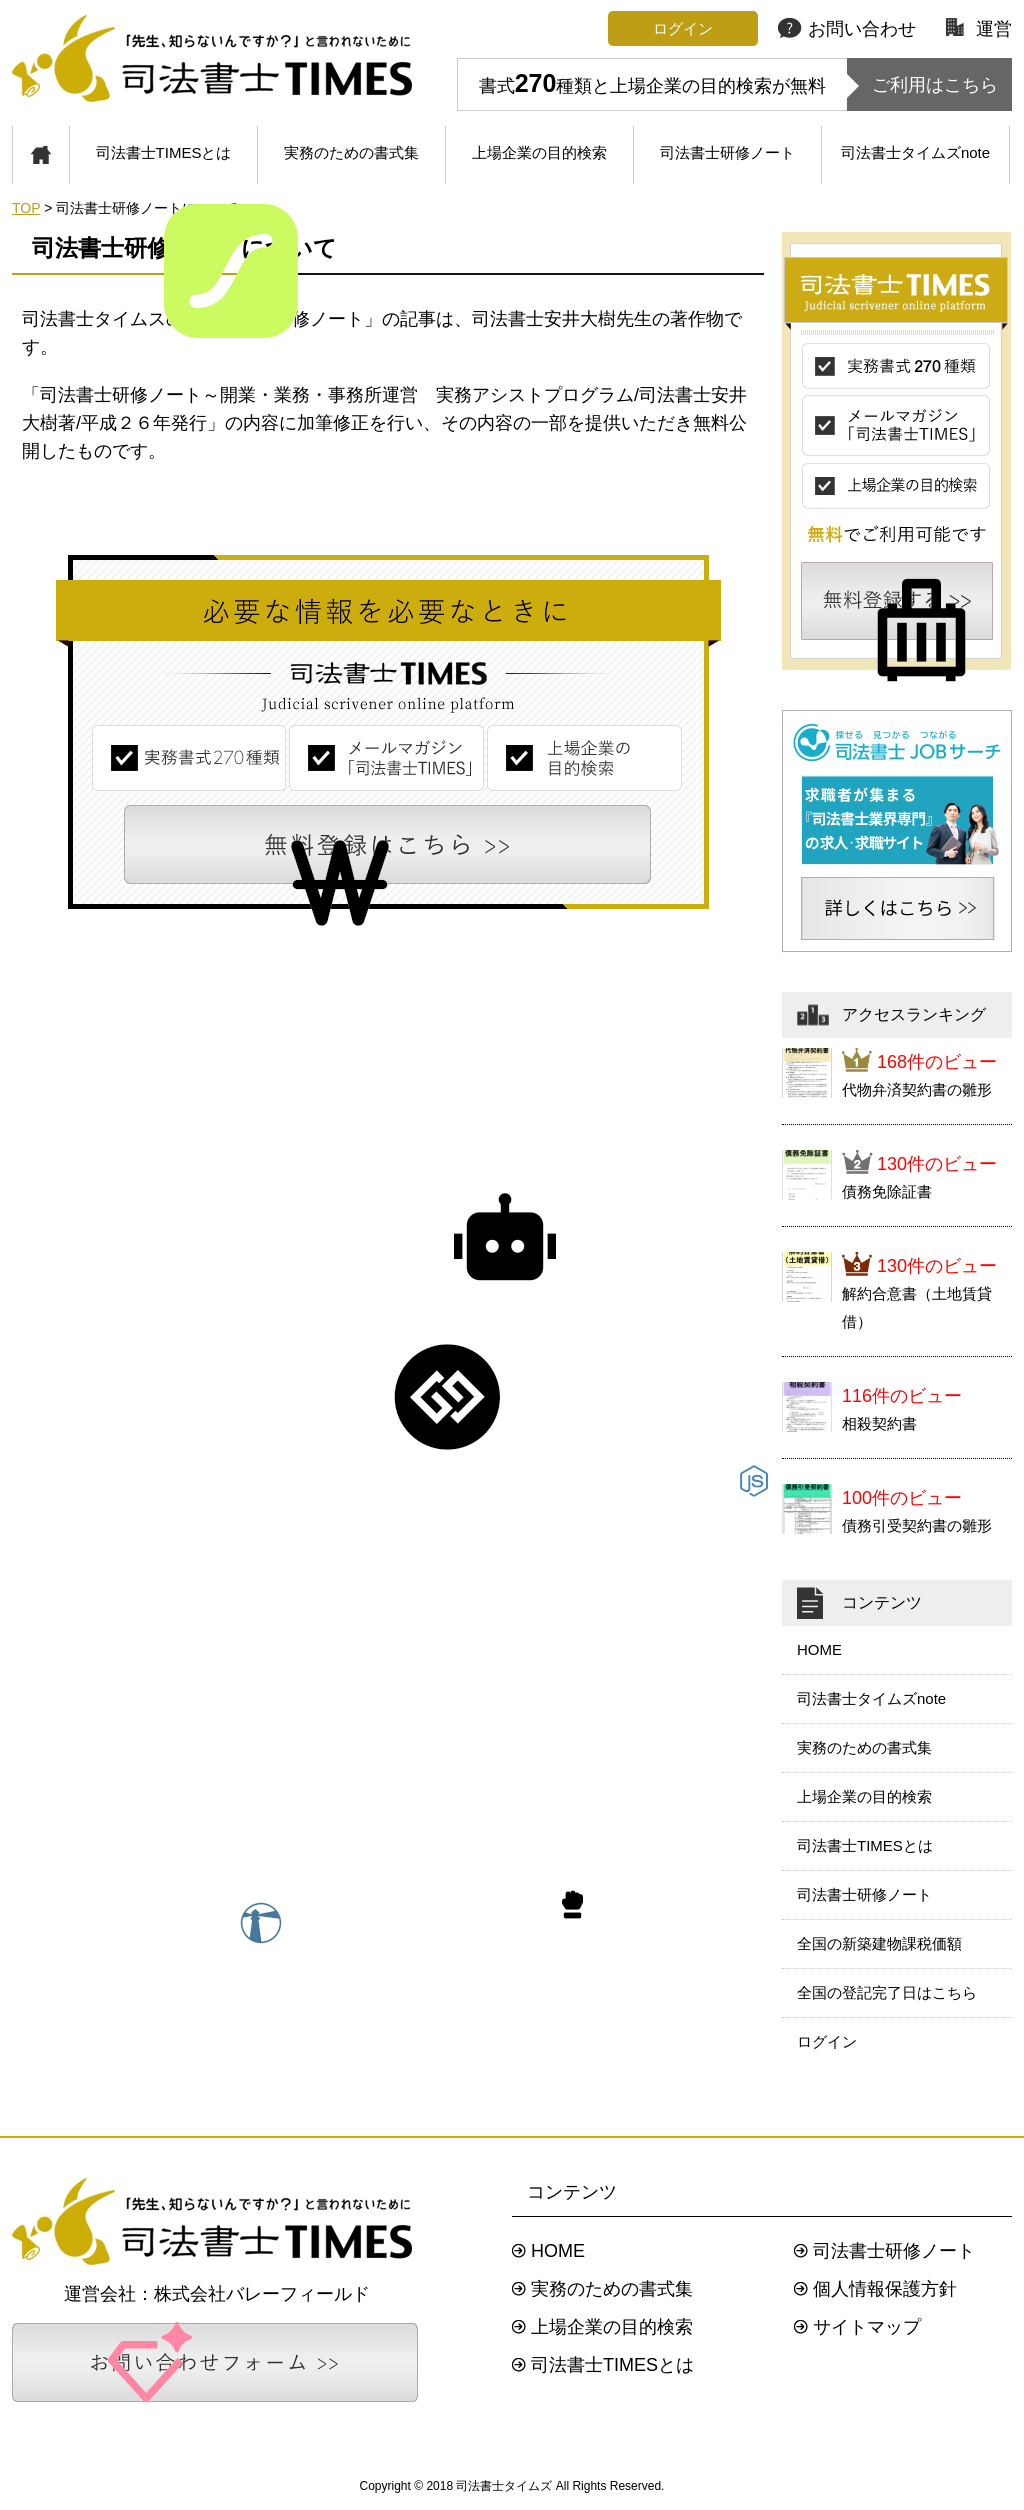 Image resolution: width=1024 pixels, height=2510 pixels. I want to click on access travel or trip planning features, so click(921, 632).